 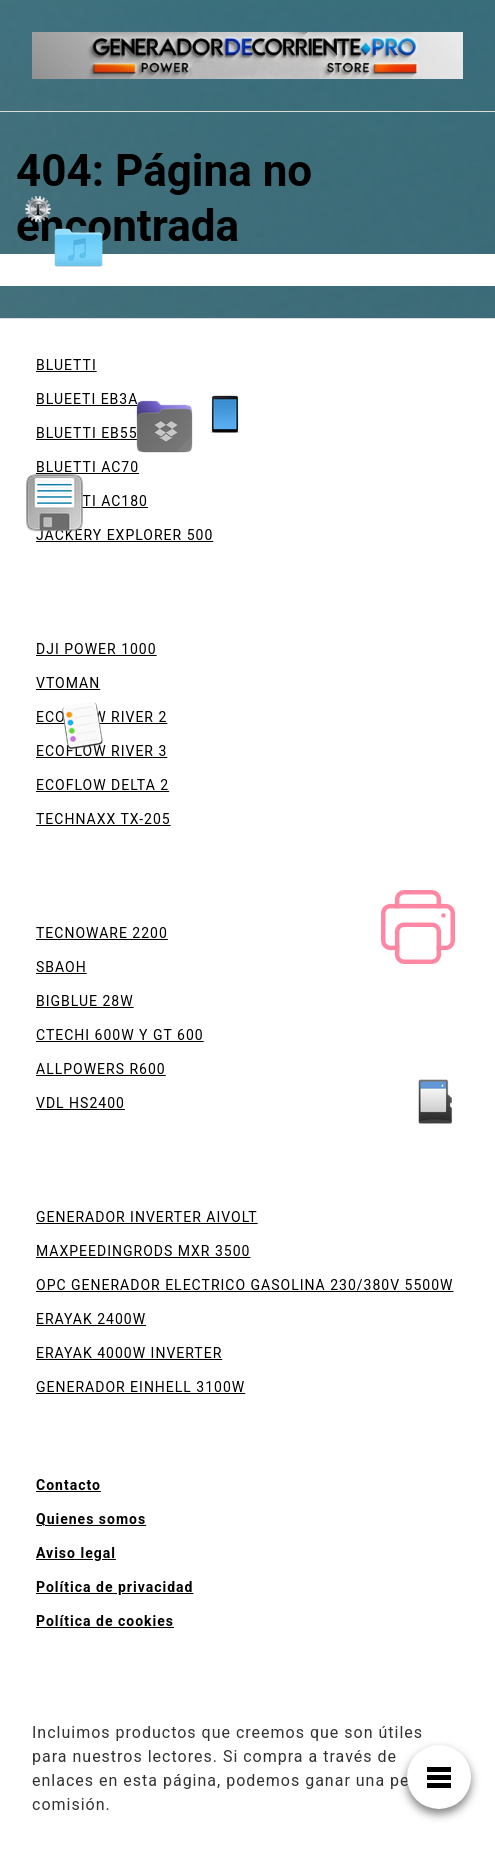 I want to click on access text behavior settings in iMovie, so click(x=38, y=209).